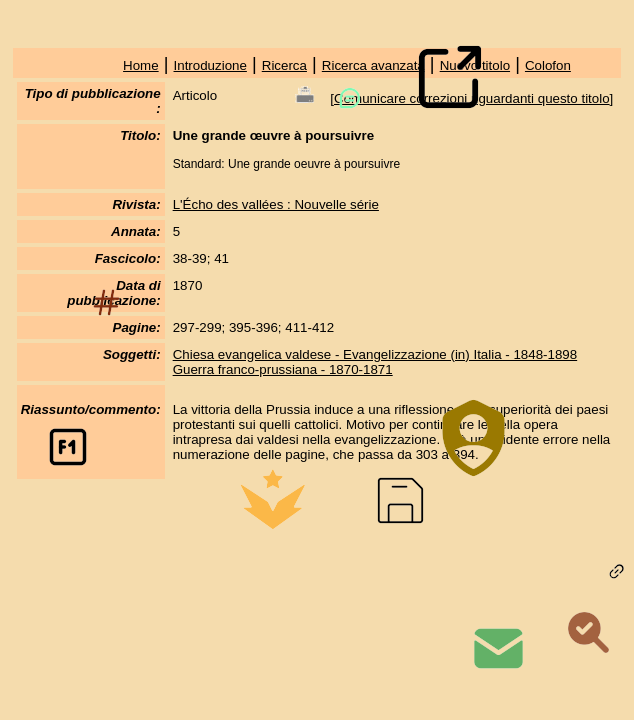 Image resolution: width=634 pixels, height=720 pixels. What do you see at coordinates (106, 302) in the screenshot?
I see `access a text channel in discord` at bounding box center [106, 302].